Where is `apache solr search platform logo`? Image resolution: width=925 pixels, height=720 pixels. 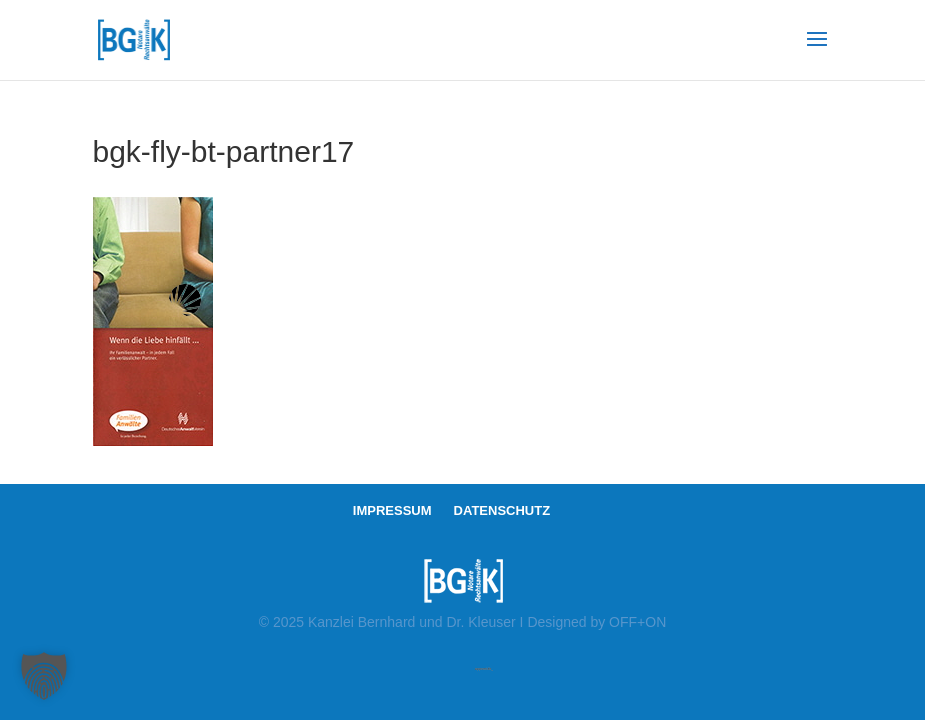
apache solr search platform logo is located at coordinates (185, 300).